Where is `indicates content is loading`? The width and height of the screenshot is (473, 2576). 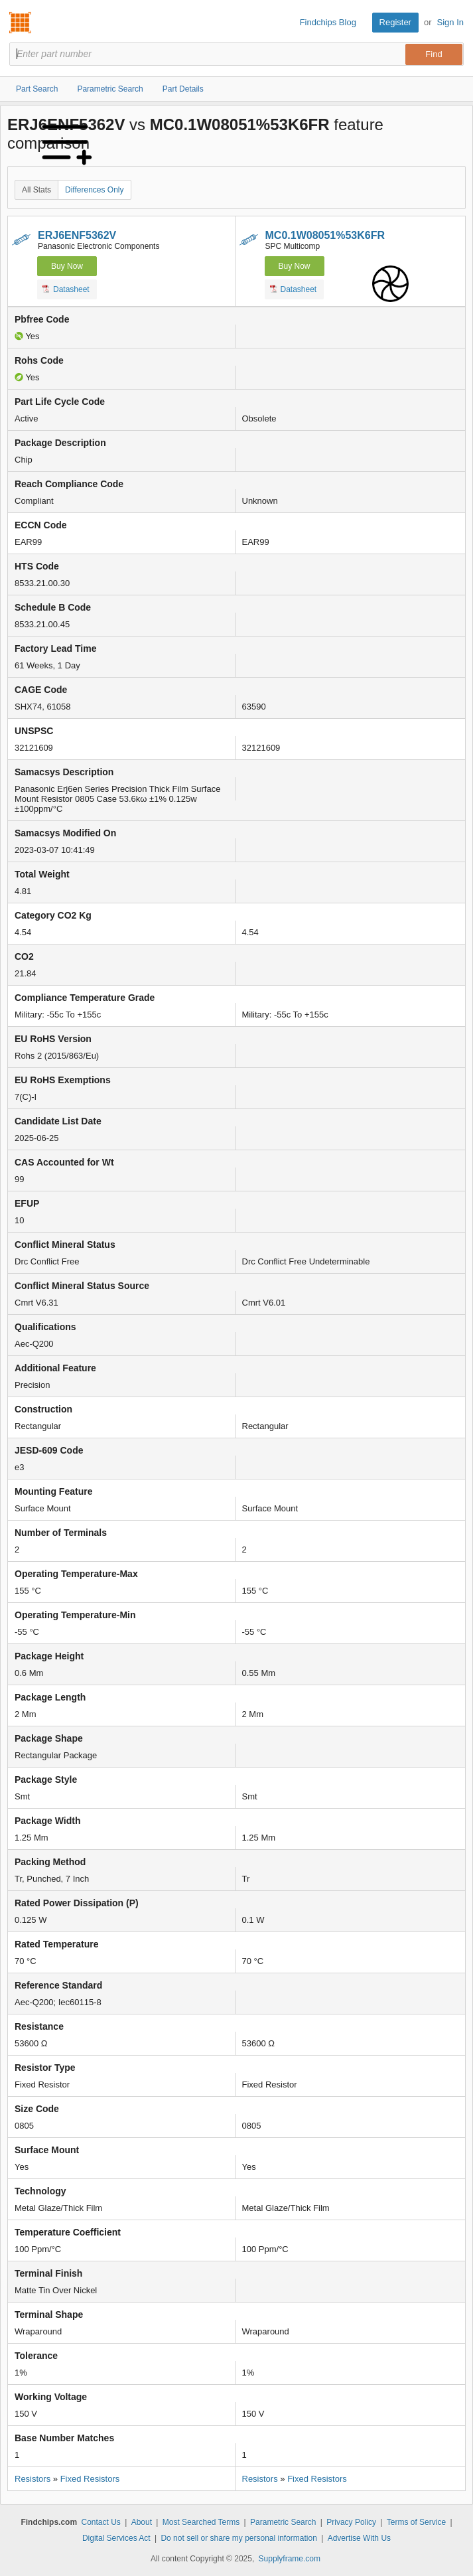 indicates content is loading is located at coordinates (390, 283).